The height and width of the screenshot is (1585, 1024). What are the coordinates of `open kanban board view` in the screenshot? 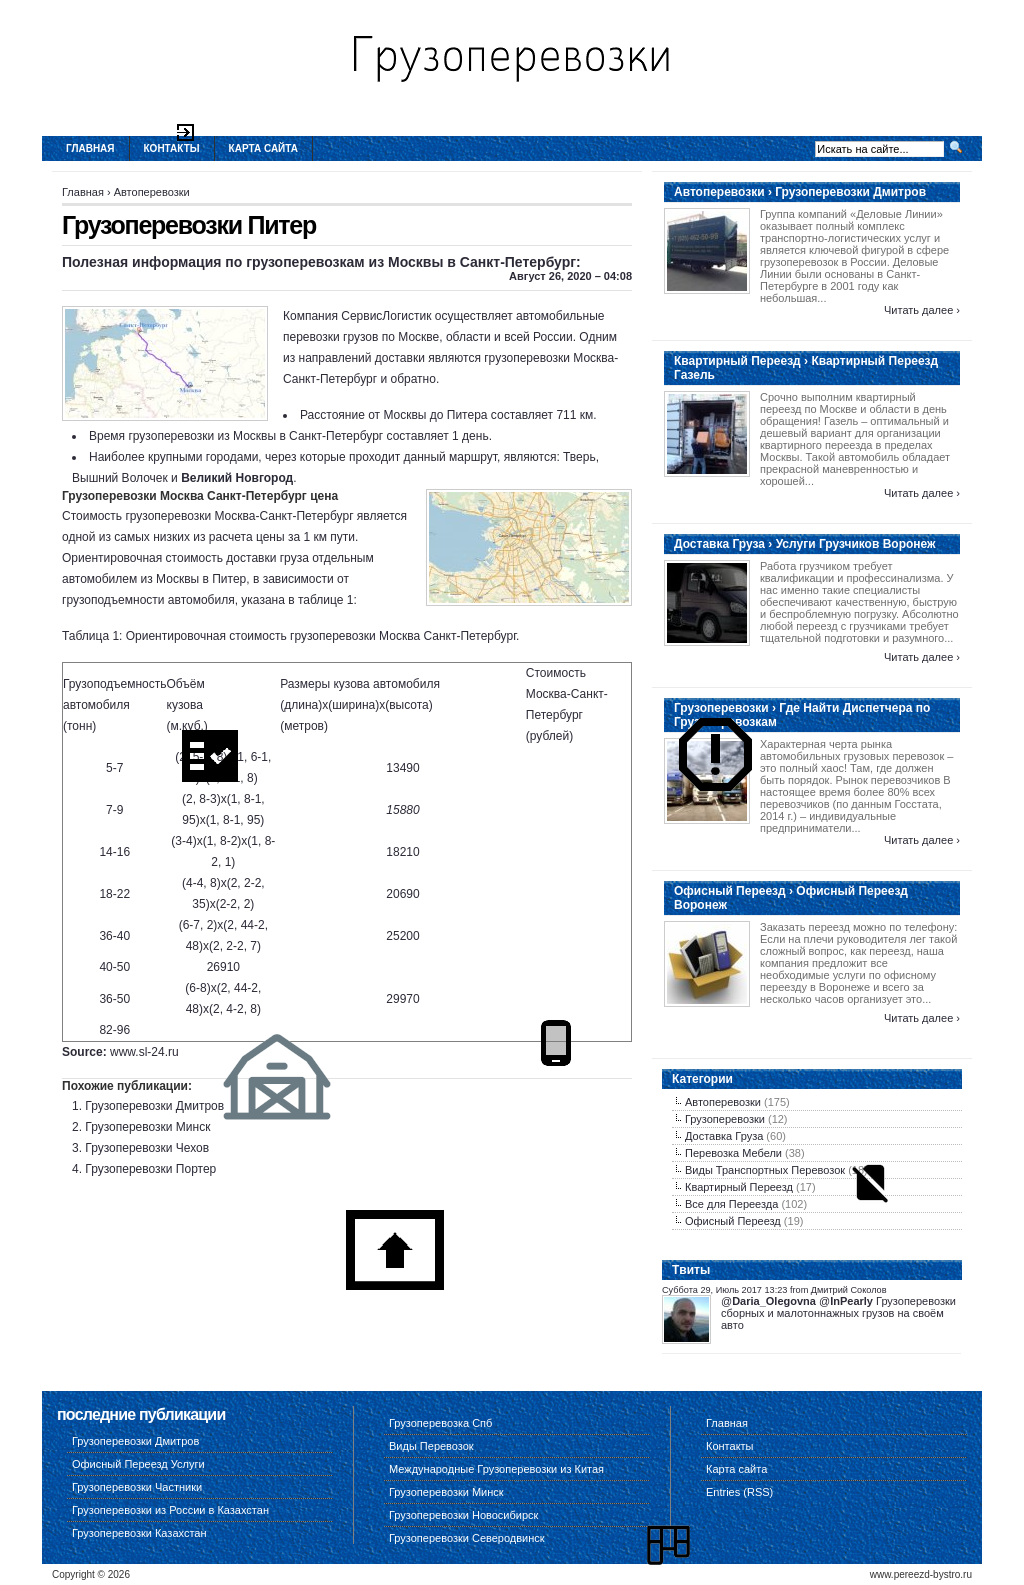 It's located at (668, 1543).